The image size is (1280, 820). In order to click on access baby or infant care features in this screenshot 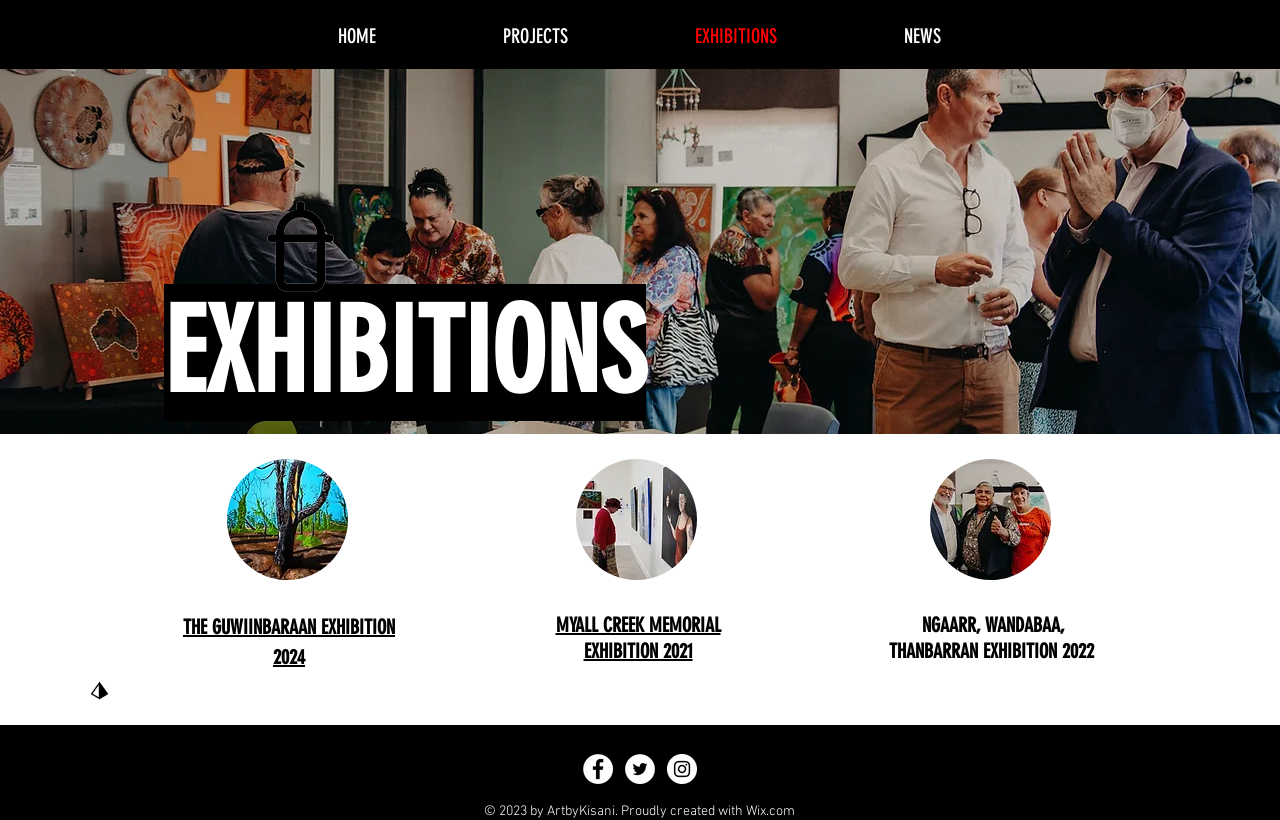, I will do `click(300, 246)`.